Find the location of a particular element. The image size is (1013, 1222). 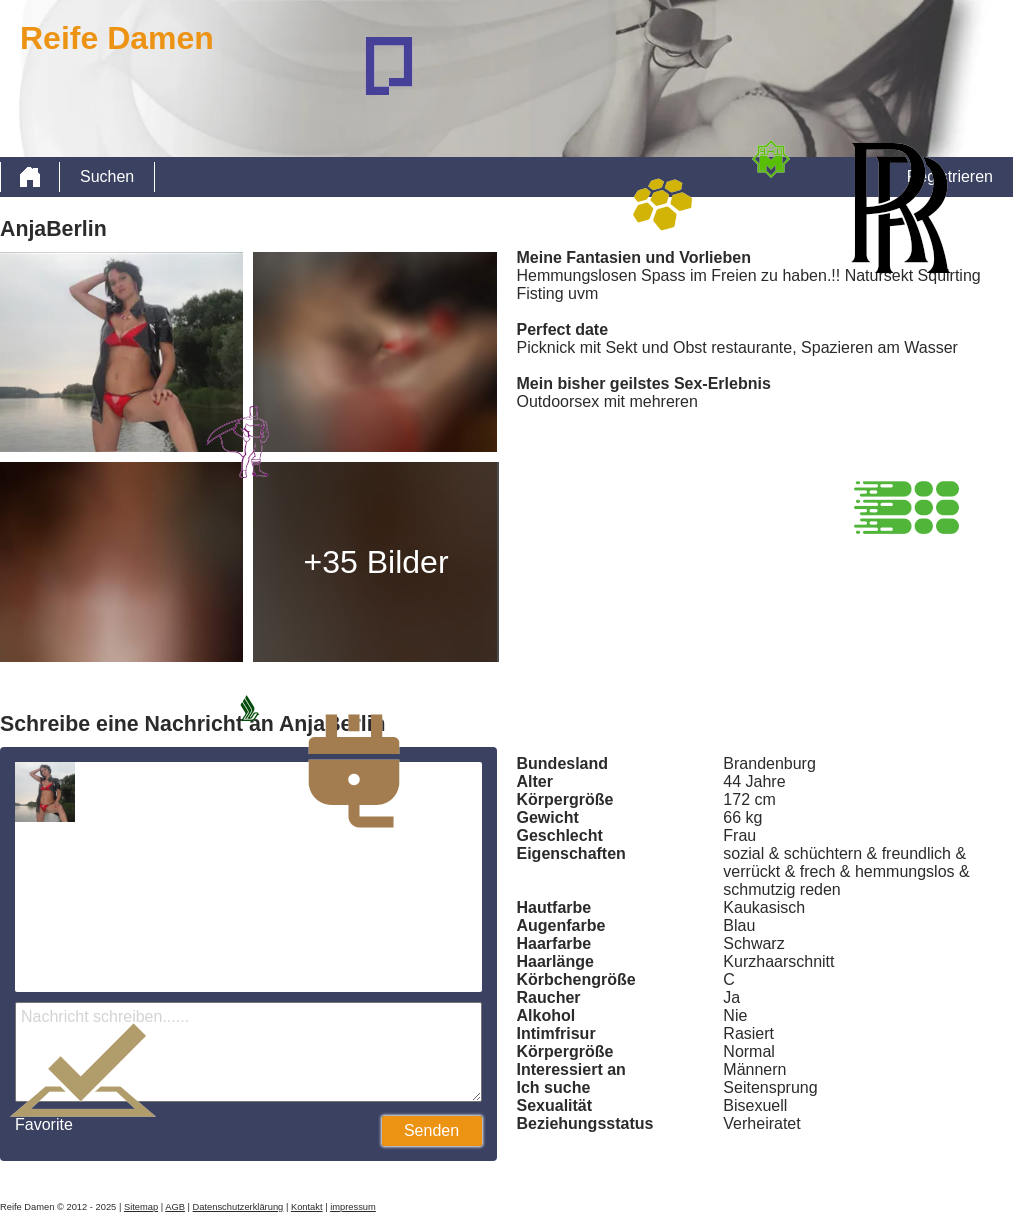

rolls-royce brand logo is located at coordinates (901, 208).